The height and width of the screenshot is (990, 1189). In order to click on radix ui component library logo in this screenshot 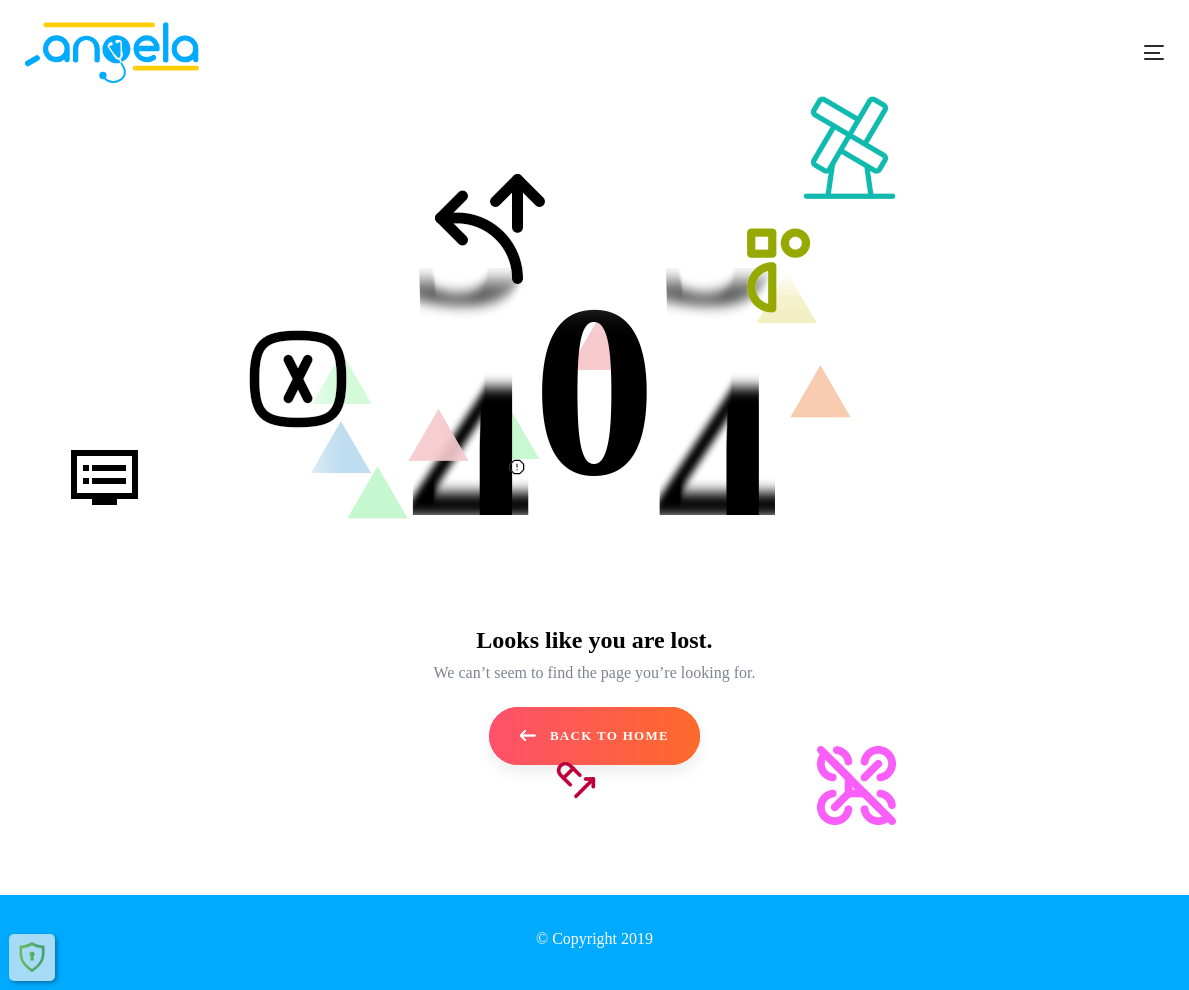, I will do `click(776, 270)`.